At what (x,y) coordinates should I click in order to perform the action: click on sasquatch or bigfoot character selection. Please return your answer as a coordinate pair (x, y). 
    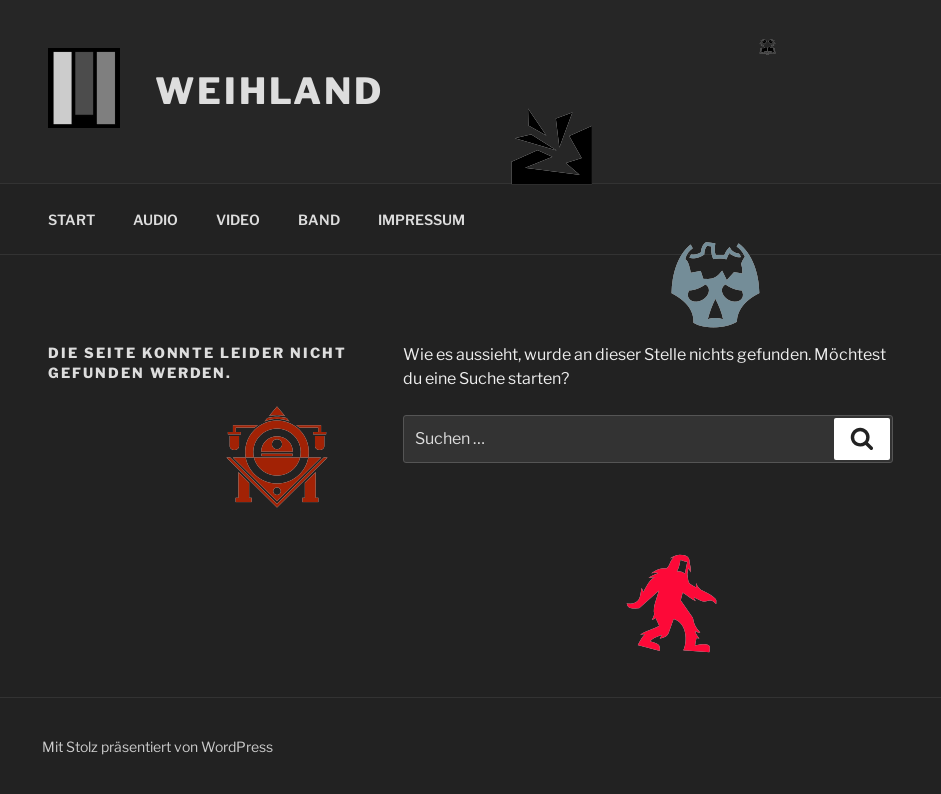
    Looking at the image, I should click on (671, 603).